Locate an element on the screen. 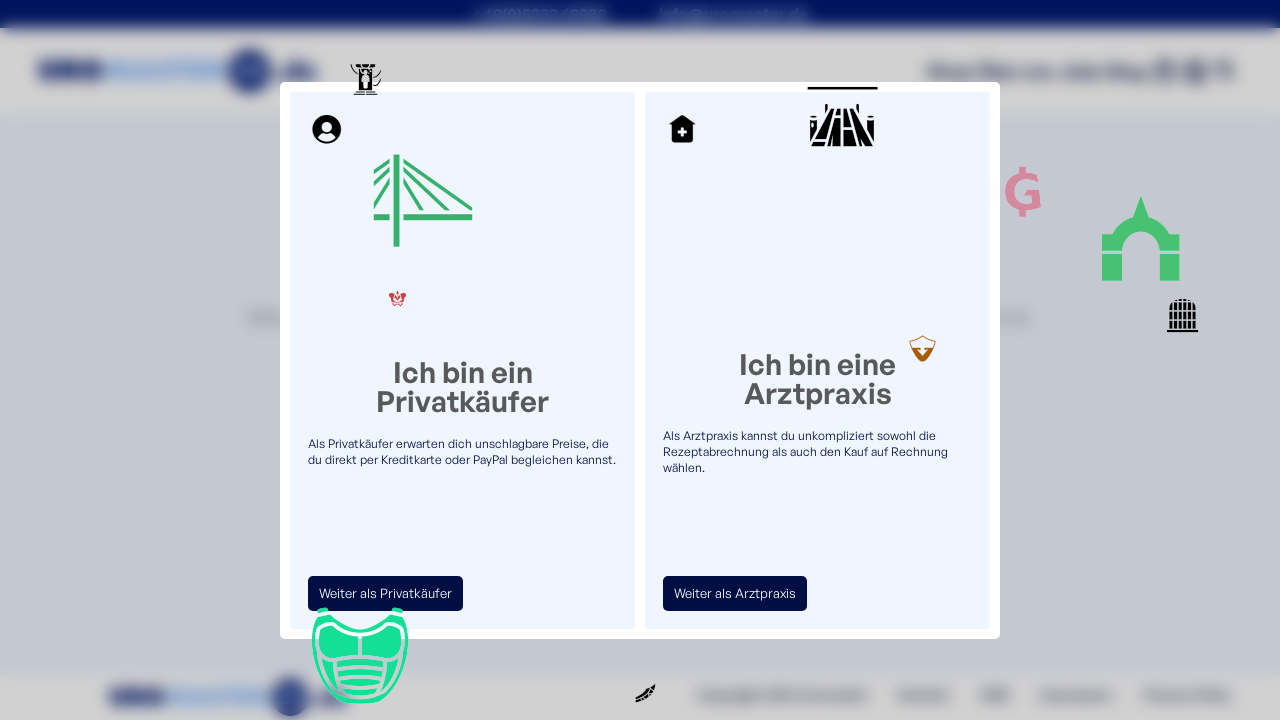 The image size is (1280, 720). enter cryogenic sleep or stasis mode is located at coordinates (365, 79).